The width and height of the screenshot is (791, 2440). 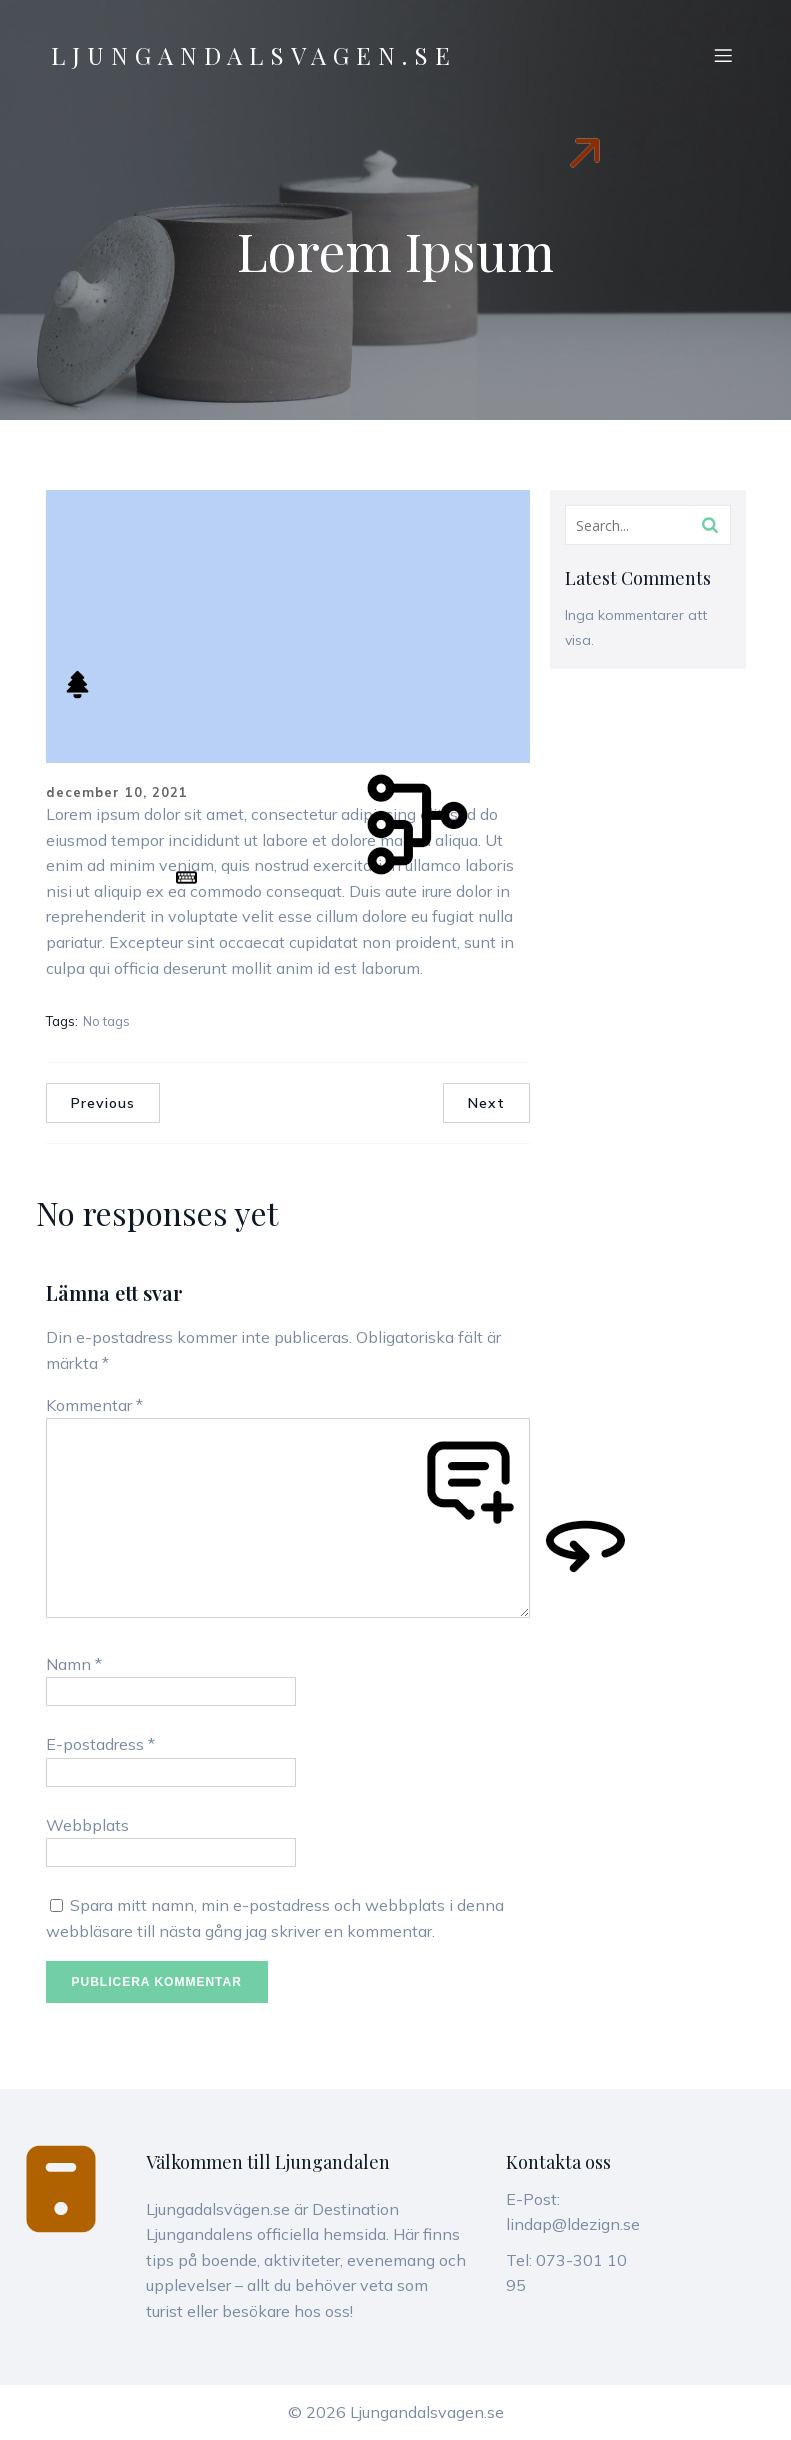 I want to click on open link in new tab or window, so click(x=585, y=153).